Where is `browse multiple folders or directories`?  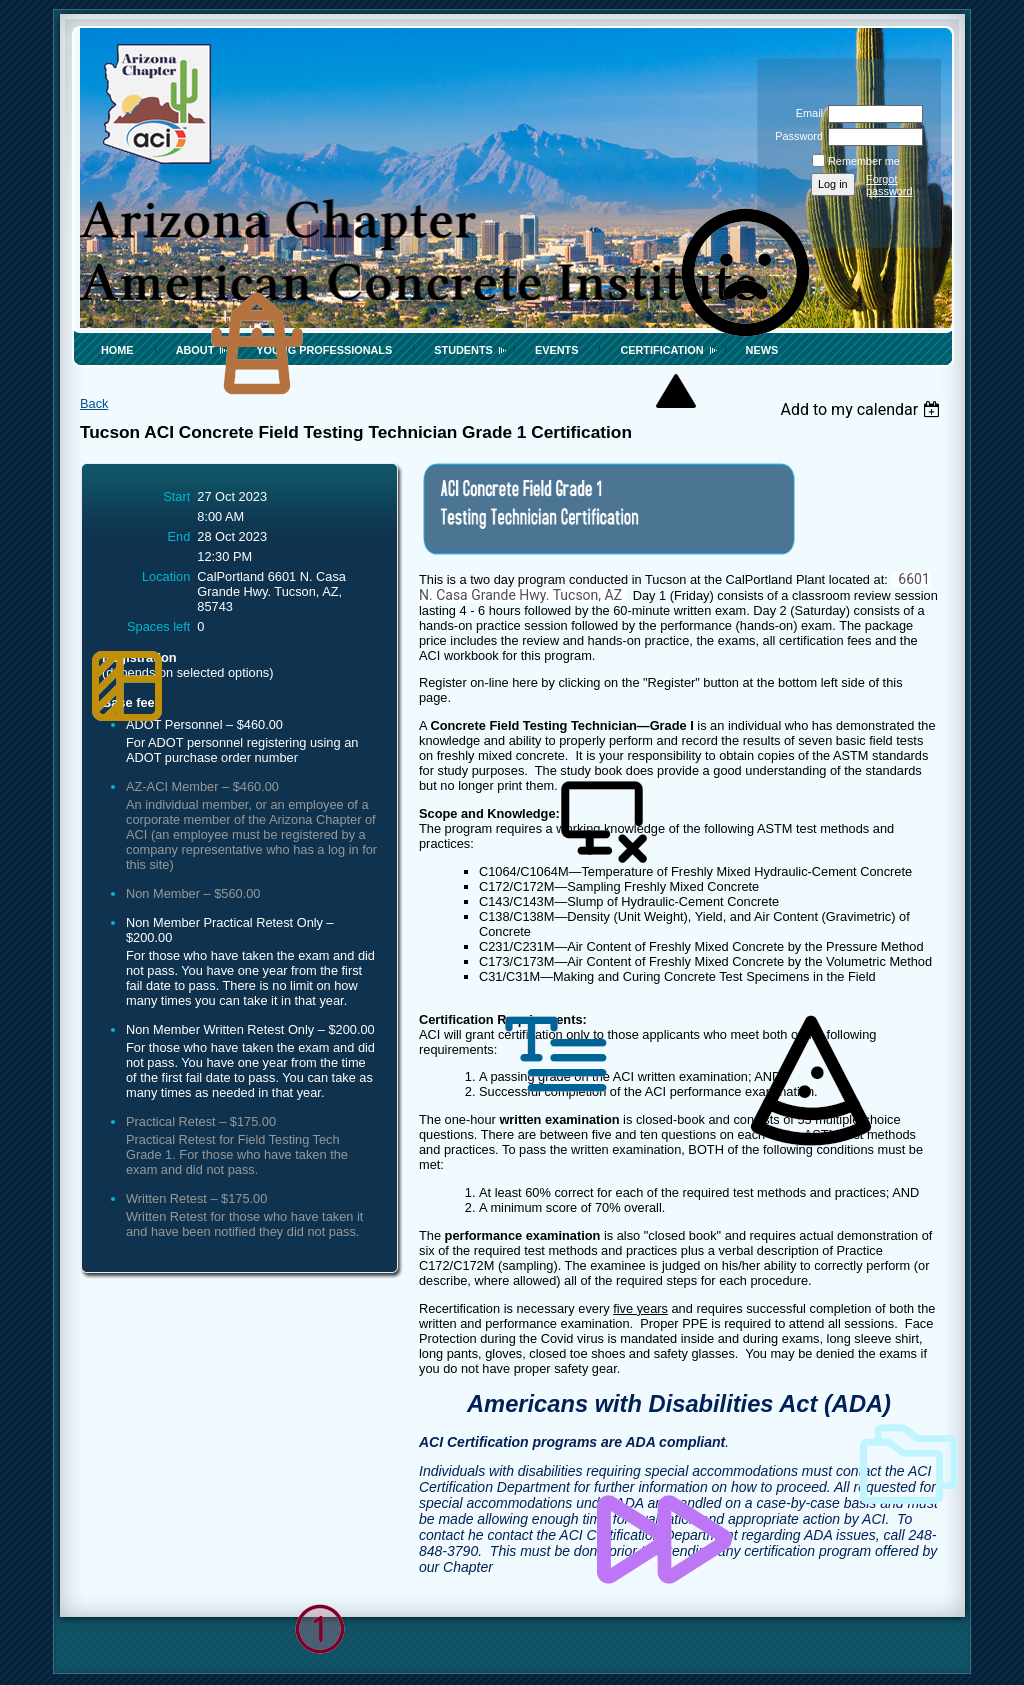
browse multiple folders or directories is located at coordinates (907, 1464).